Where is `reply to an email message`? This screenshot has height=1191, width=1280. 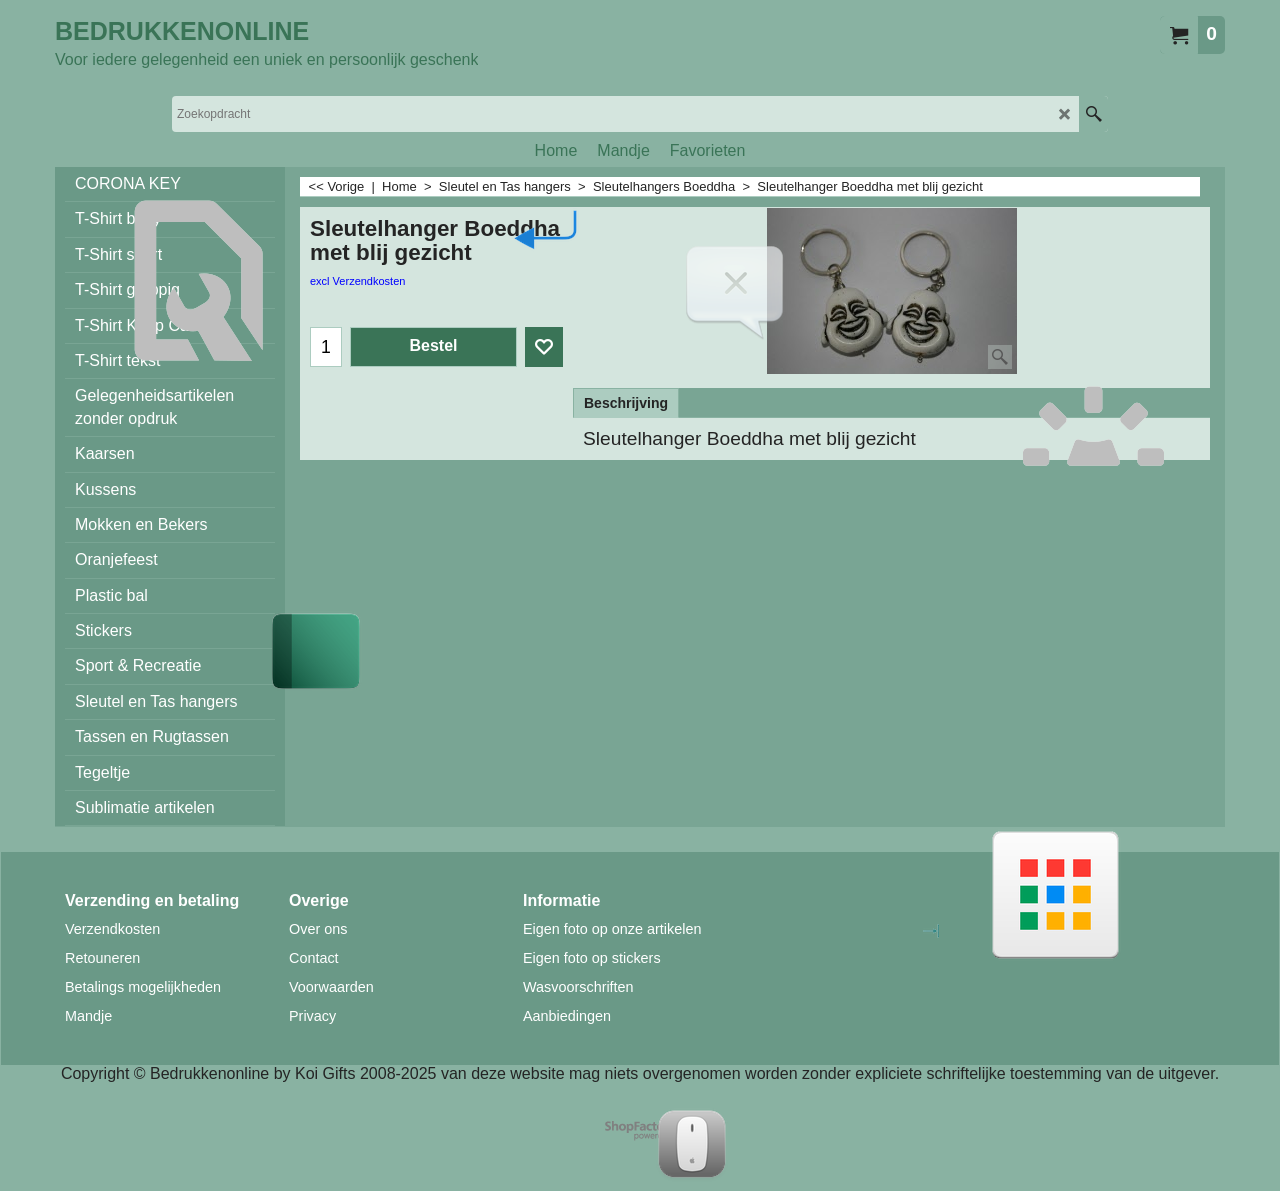
reply to an email message is located at coordinates (544, 229).